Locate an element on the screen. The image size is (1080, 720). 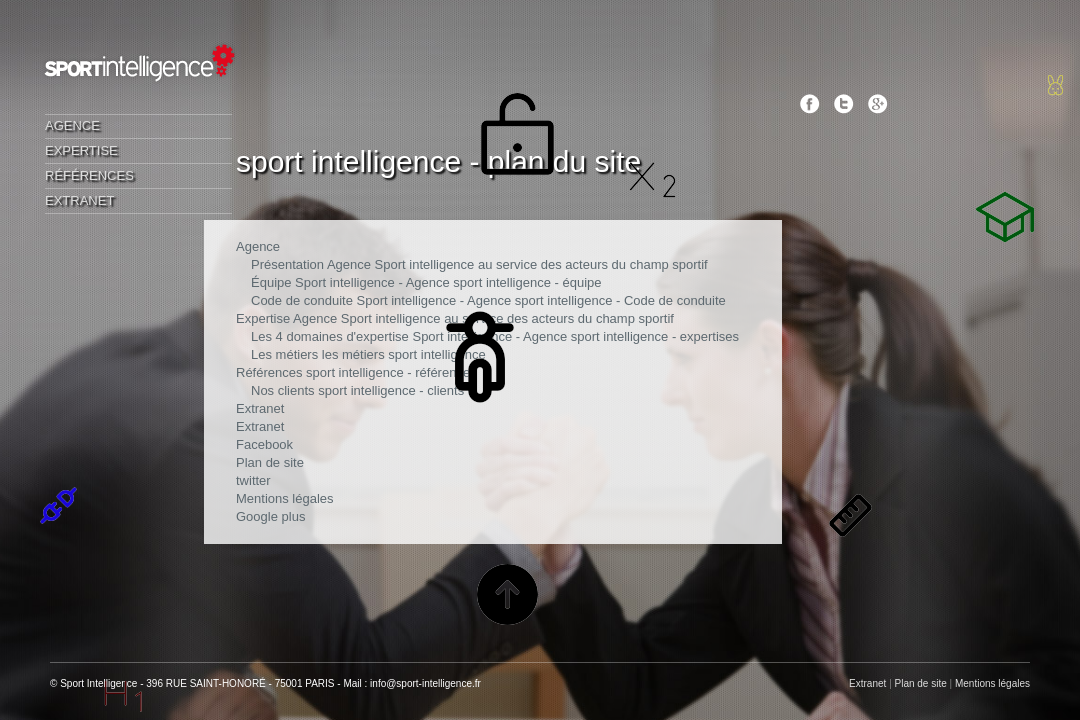
upload a file or content is located at coordinates (507, 594).